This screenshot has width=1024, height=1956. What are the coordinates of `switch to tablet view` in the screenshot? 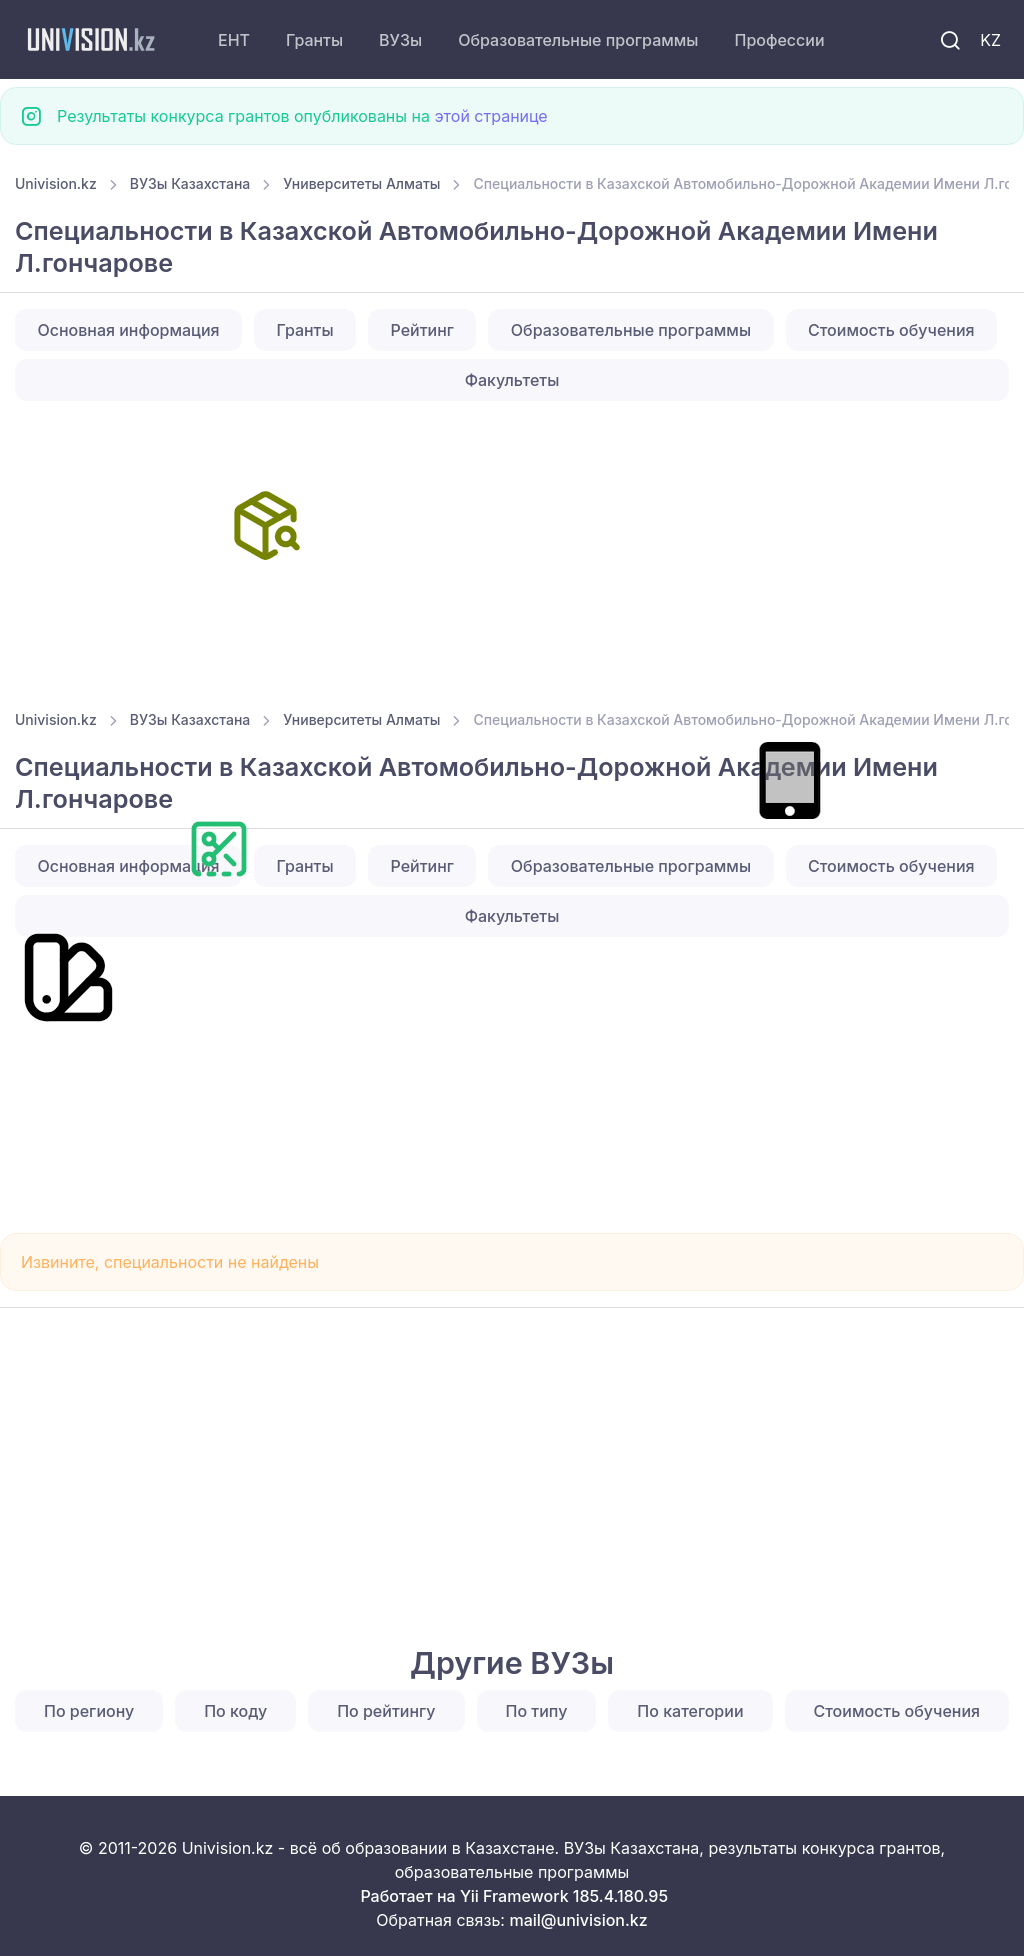 It's located at (791, 780).